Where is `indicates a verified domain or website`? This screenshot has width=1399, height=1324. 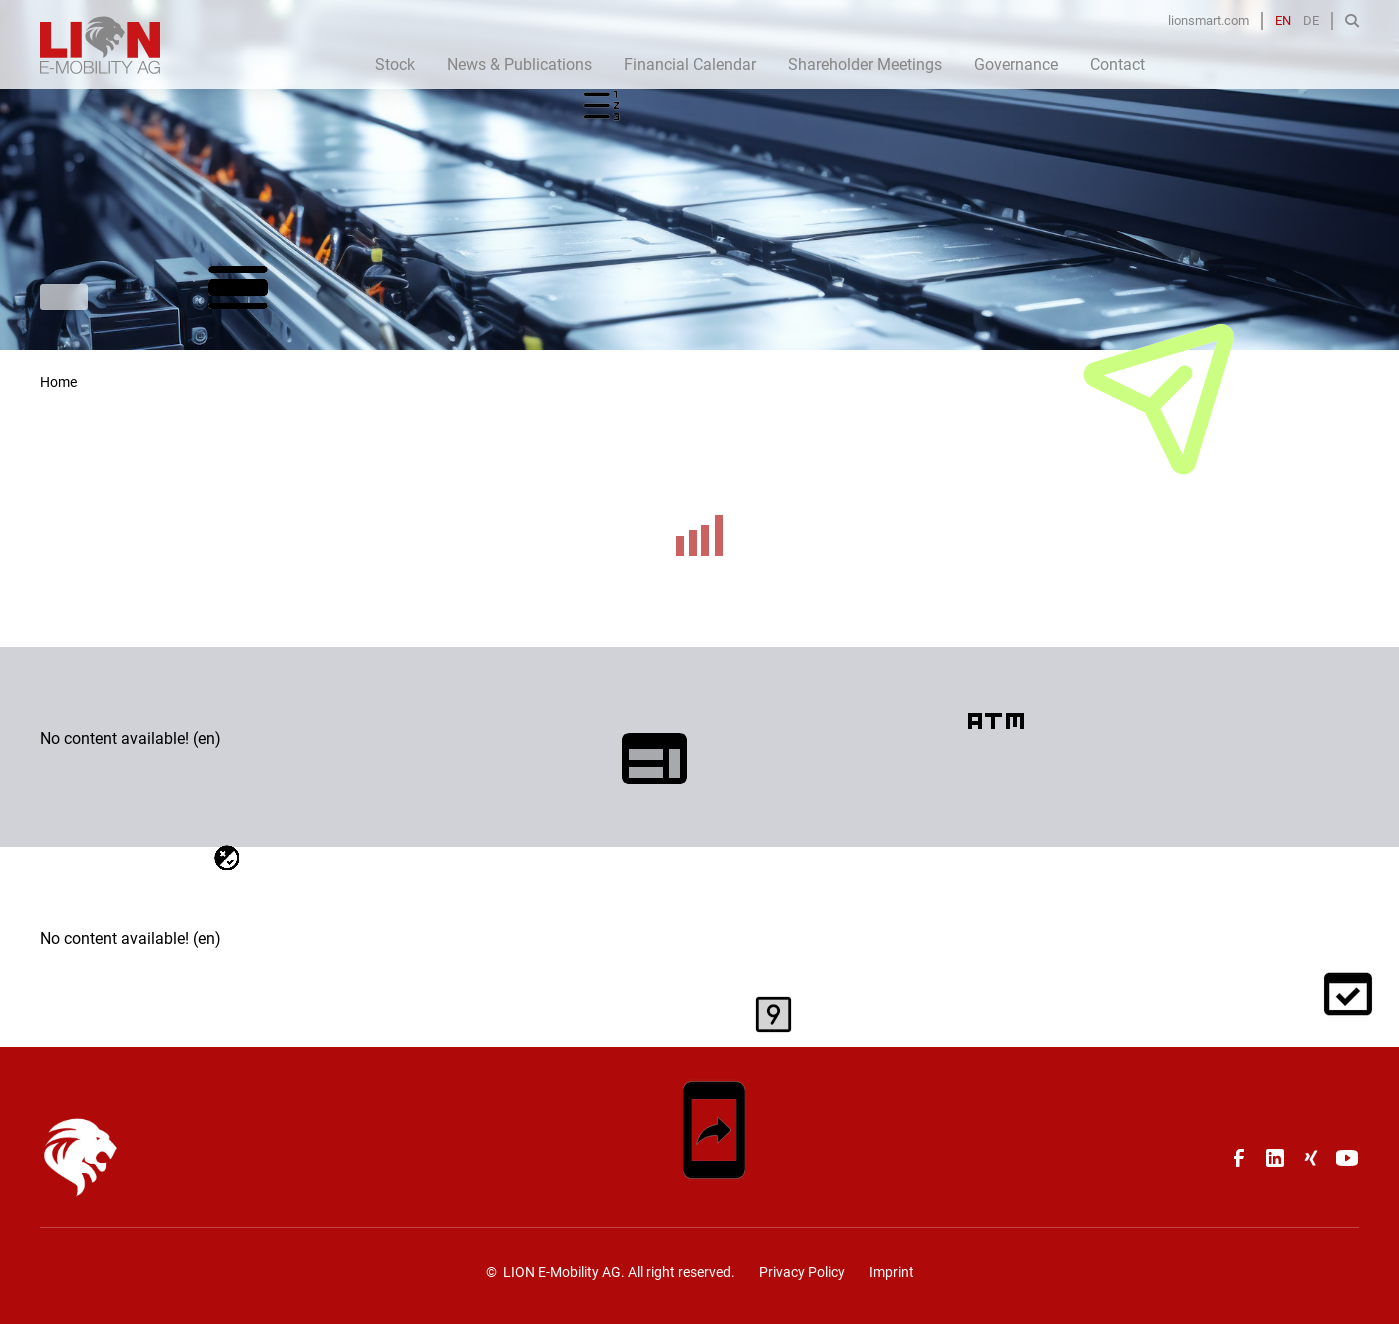
indicates a verified domain or website is located at coordinates (1348, 994).